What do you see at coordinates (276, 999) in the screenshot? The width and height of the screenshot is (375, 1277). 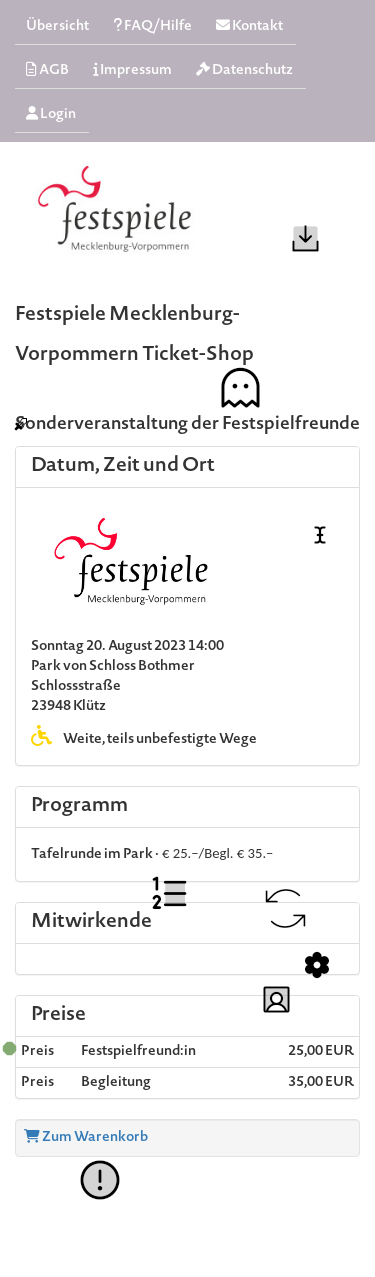 I see `view your profile` at bounding box center [276, 999].